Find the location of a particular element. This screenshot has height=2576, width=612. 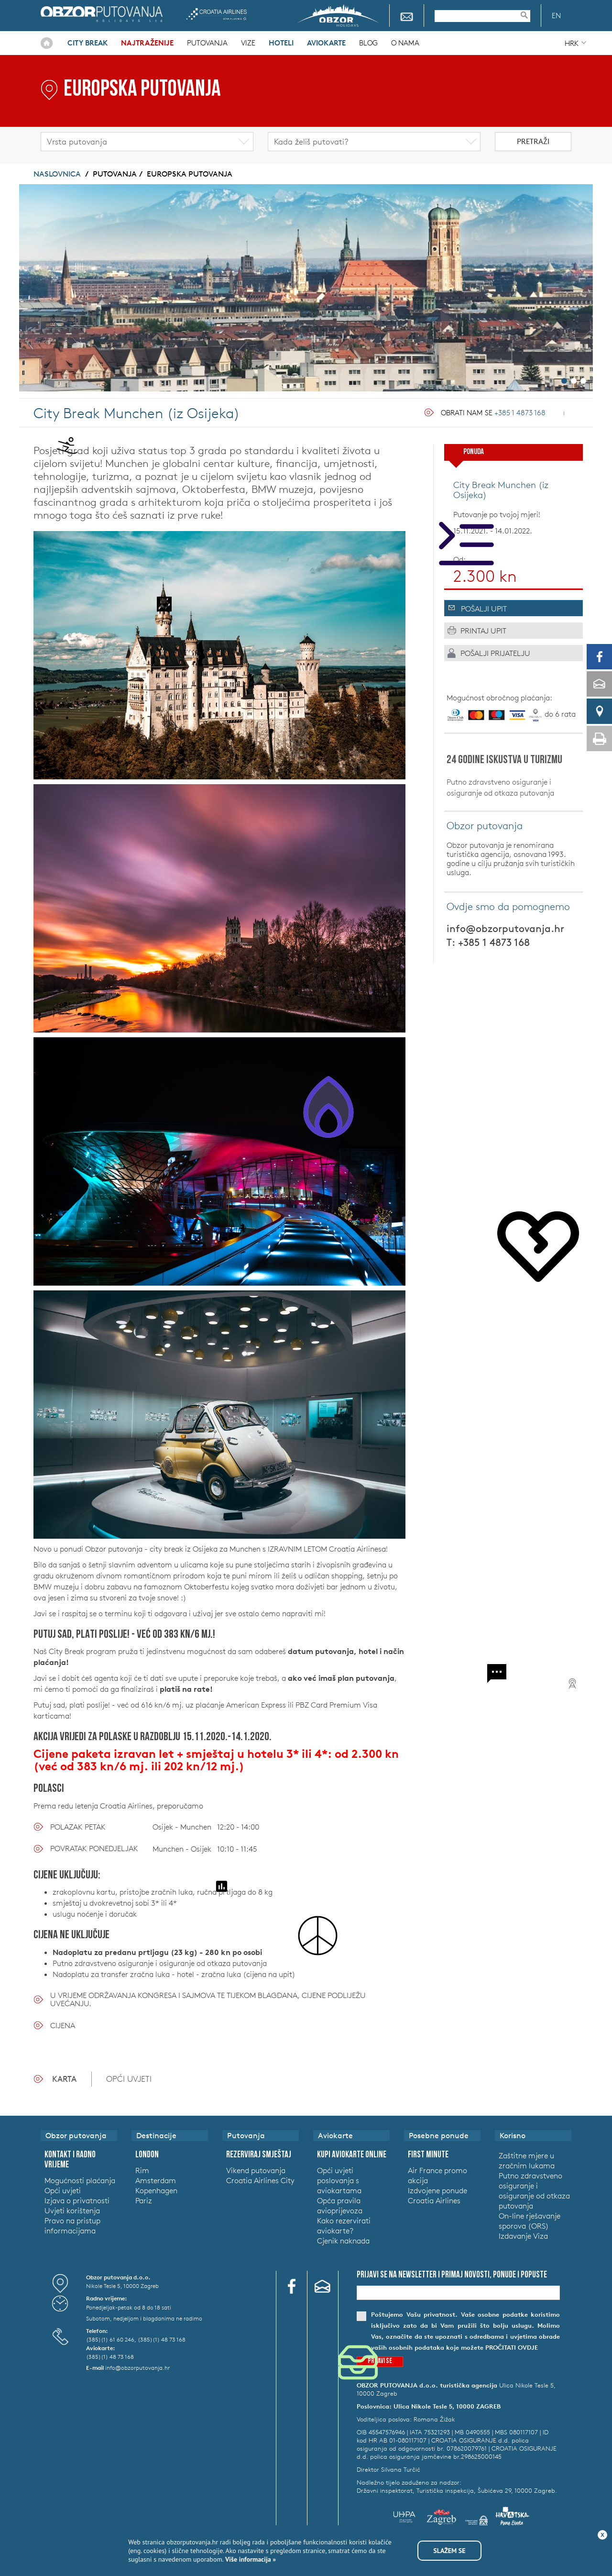

access skiing or winter sports activities is located at coordinates (67, 446).